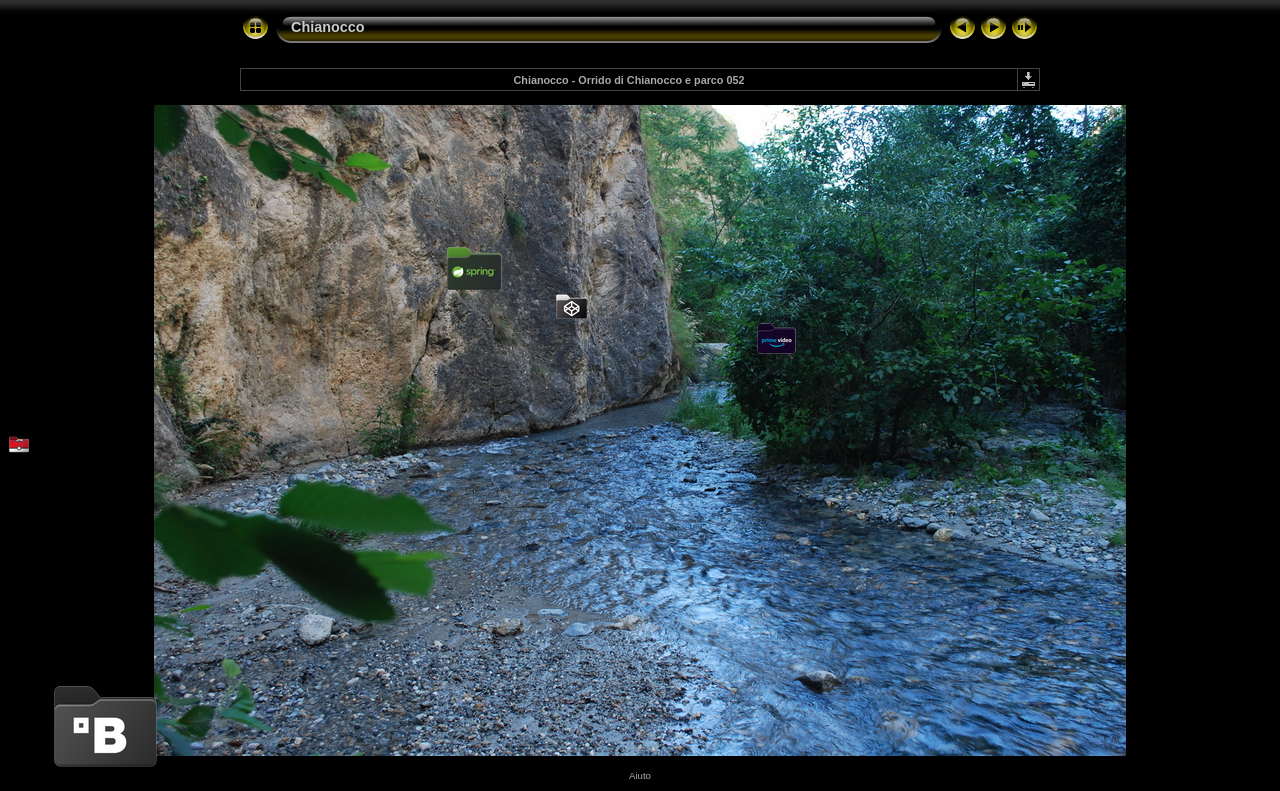  I want to click on open CodePen projects folder, so click(571, 307).